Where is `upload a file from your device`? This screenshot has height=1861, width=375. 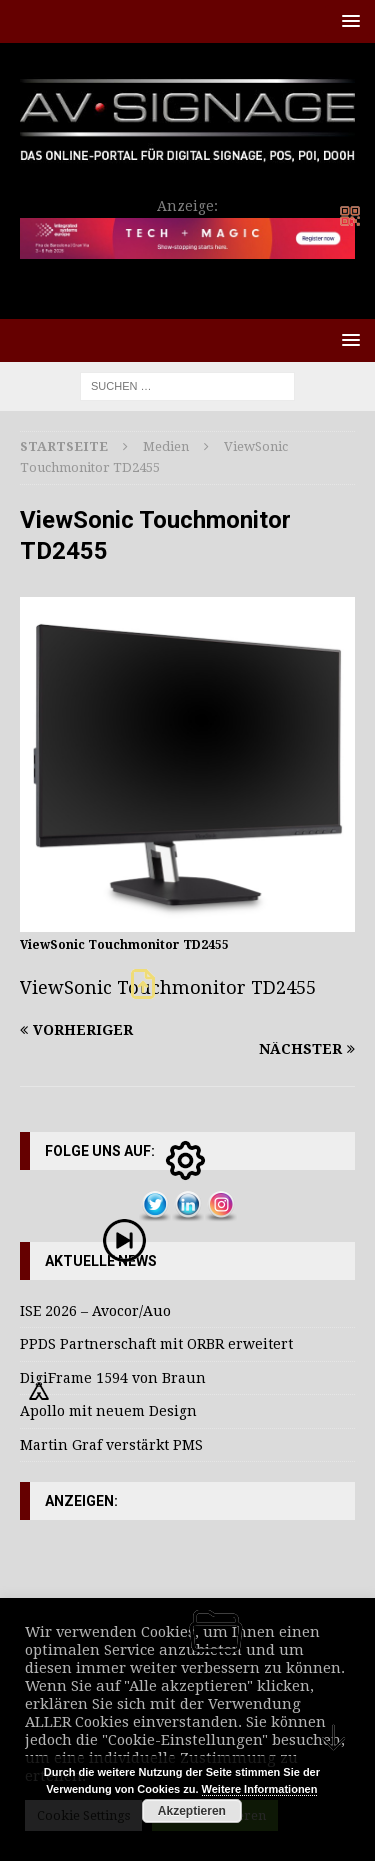
upload a file from your device is located at coordinates (143, 984).